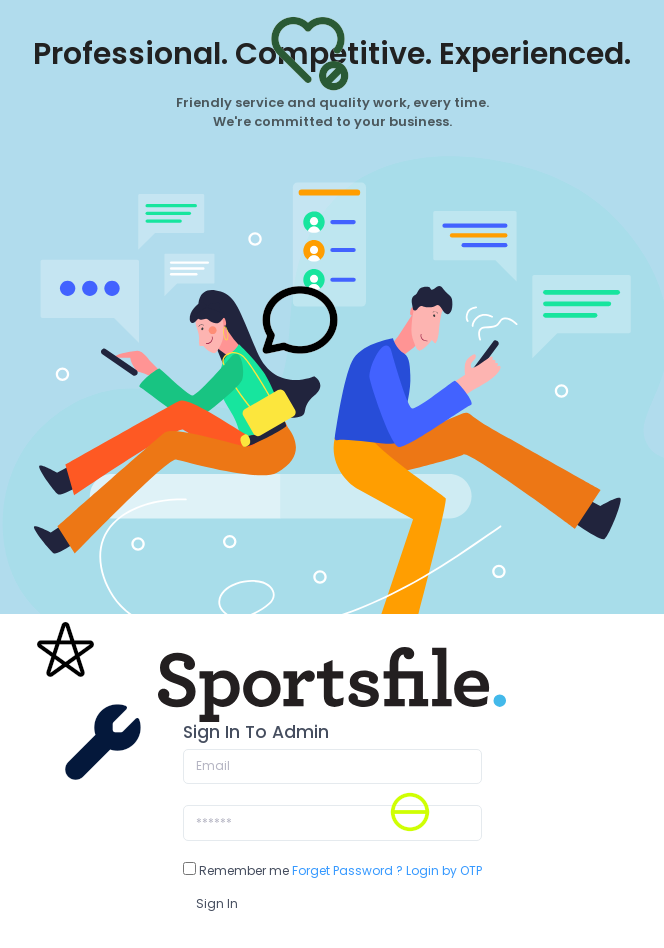  Describe the element at coordinates (103, 741) in the screenshot. I see `access settings or configuration options` at that location.